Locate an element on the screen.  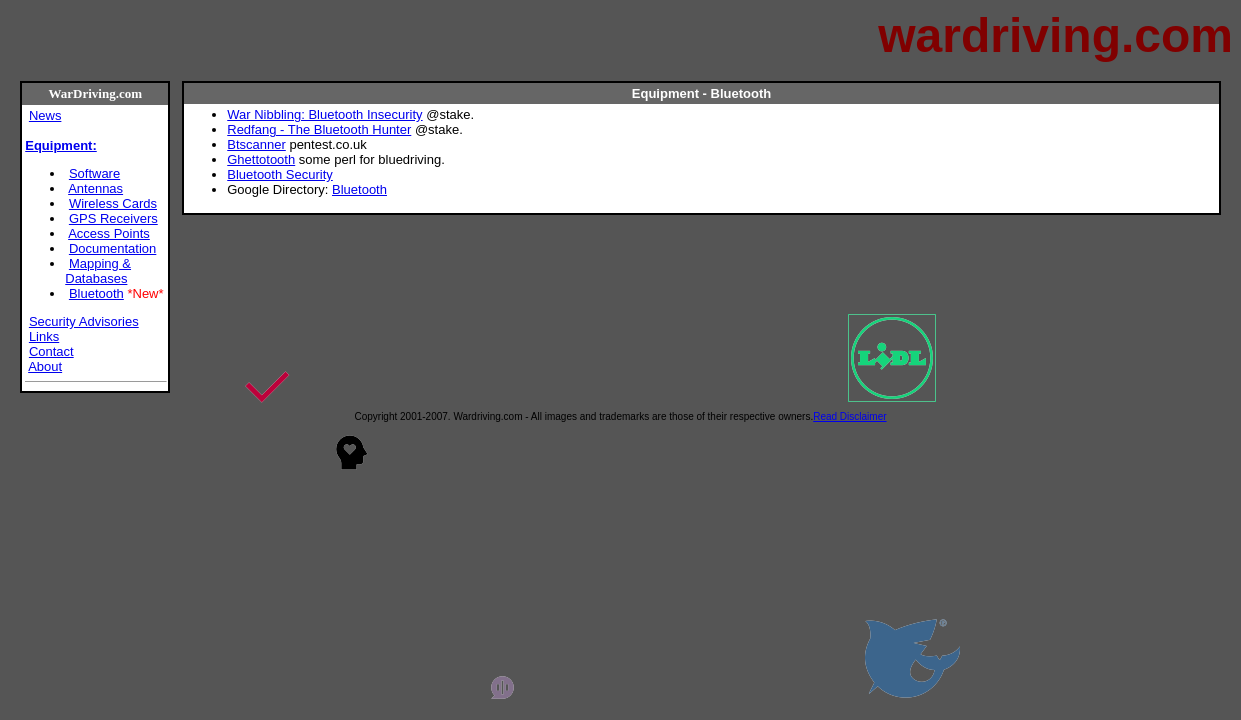
freenas open-source storage software logo is located at coordinates (912, 658).